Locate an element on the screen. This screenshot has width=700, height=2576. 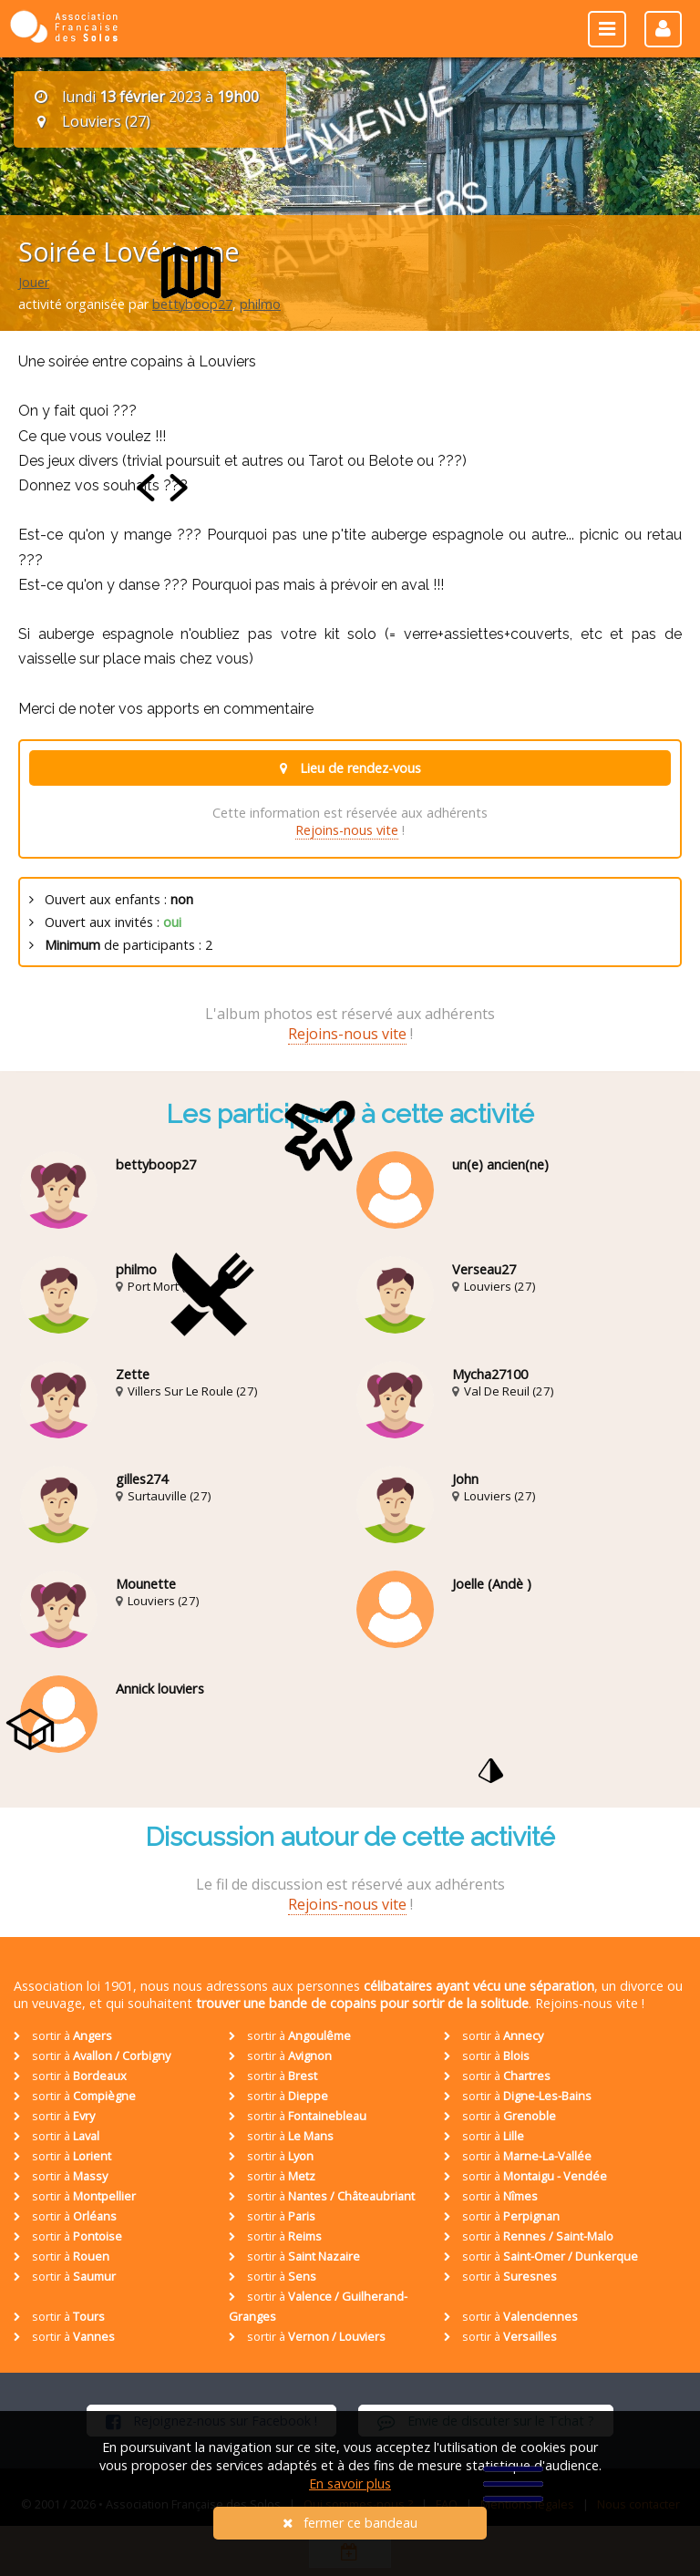
open navigation menu is located at coordinates (513, 2484).